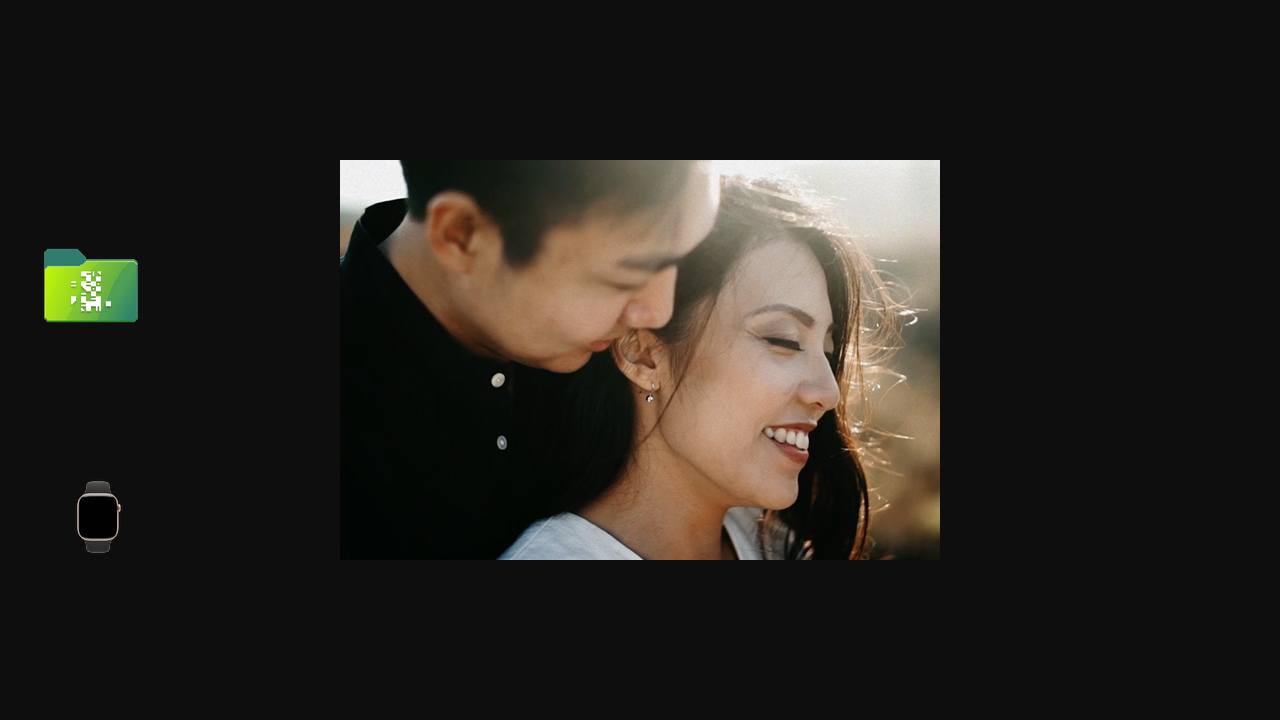  Describe the element at coordinates (91, 288) in the screenshot. I see `open your GameJolt games folder` at that location.